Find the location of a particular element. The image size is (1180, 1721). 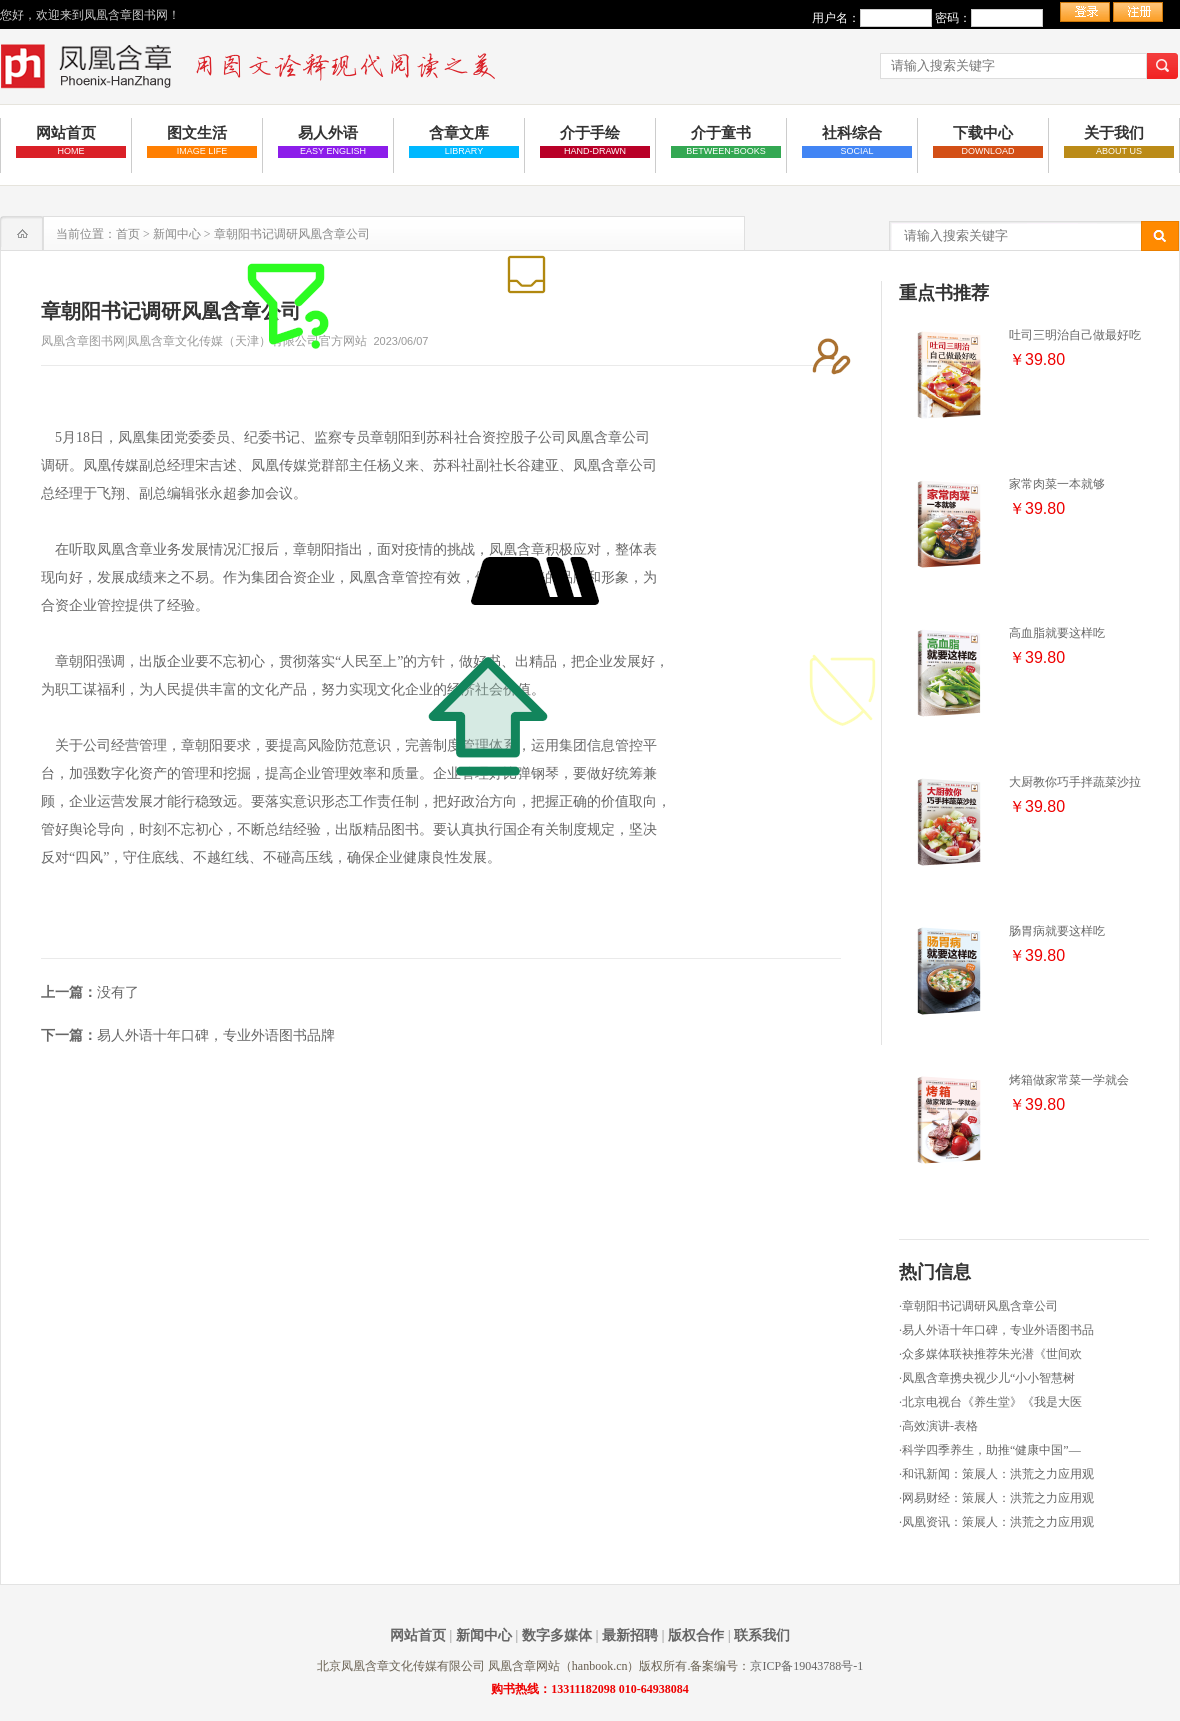

switch between open browser tabs is located at coordinates (535, 581).